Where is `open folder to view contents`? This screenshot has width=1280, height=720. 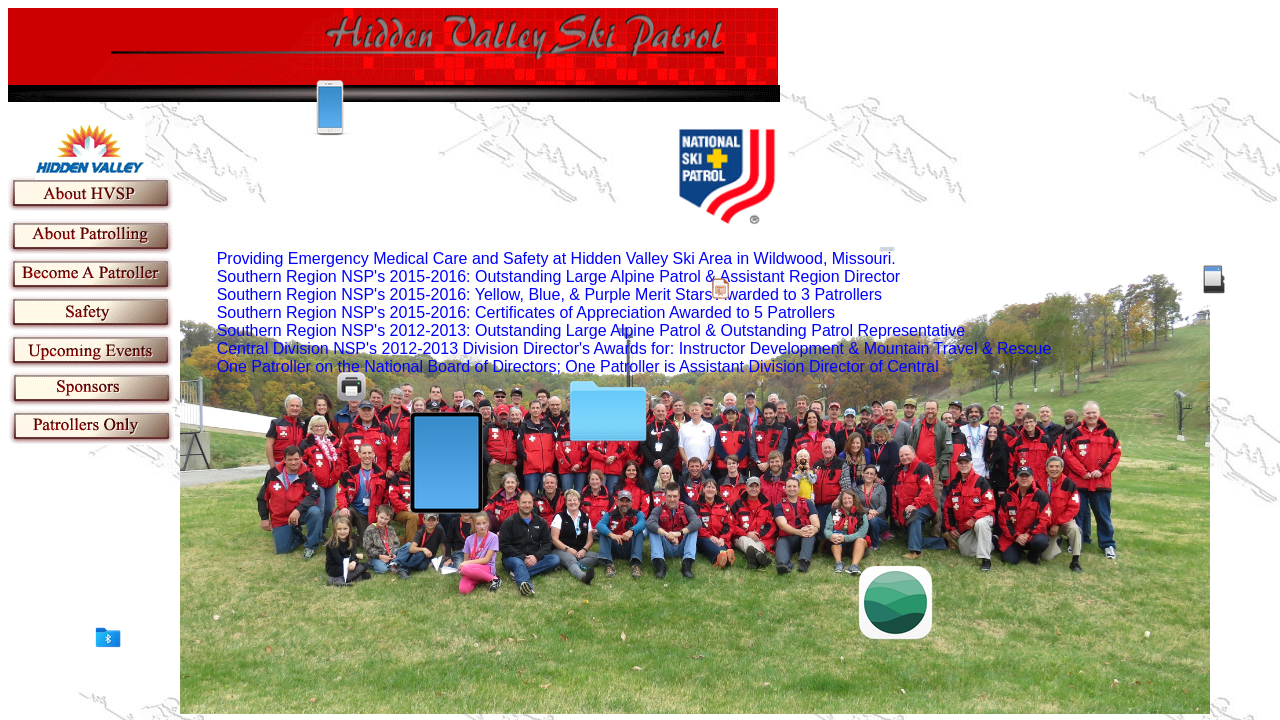
open folder to view contents is located at coordinates (608, 411).